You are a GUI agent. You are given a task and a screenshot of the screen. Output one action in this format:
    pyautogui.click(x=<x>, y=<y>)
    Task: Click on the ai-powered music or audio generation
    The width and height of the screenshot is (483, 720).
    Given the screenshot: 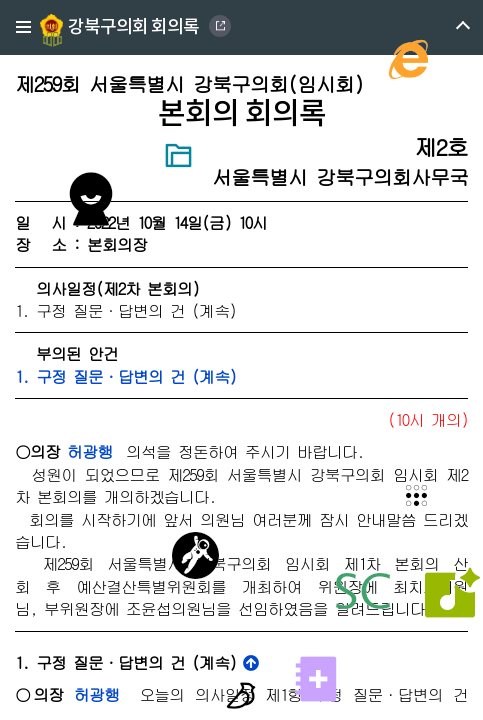 What is the action you would take?
    pyautogui.click(x=450, y=595)
    